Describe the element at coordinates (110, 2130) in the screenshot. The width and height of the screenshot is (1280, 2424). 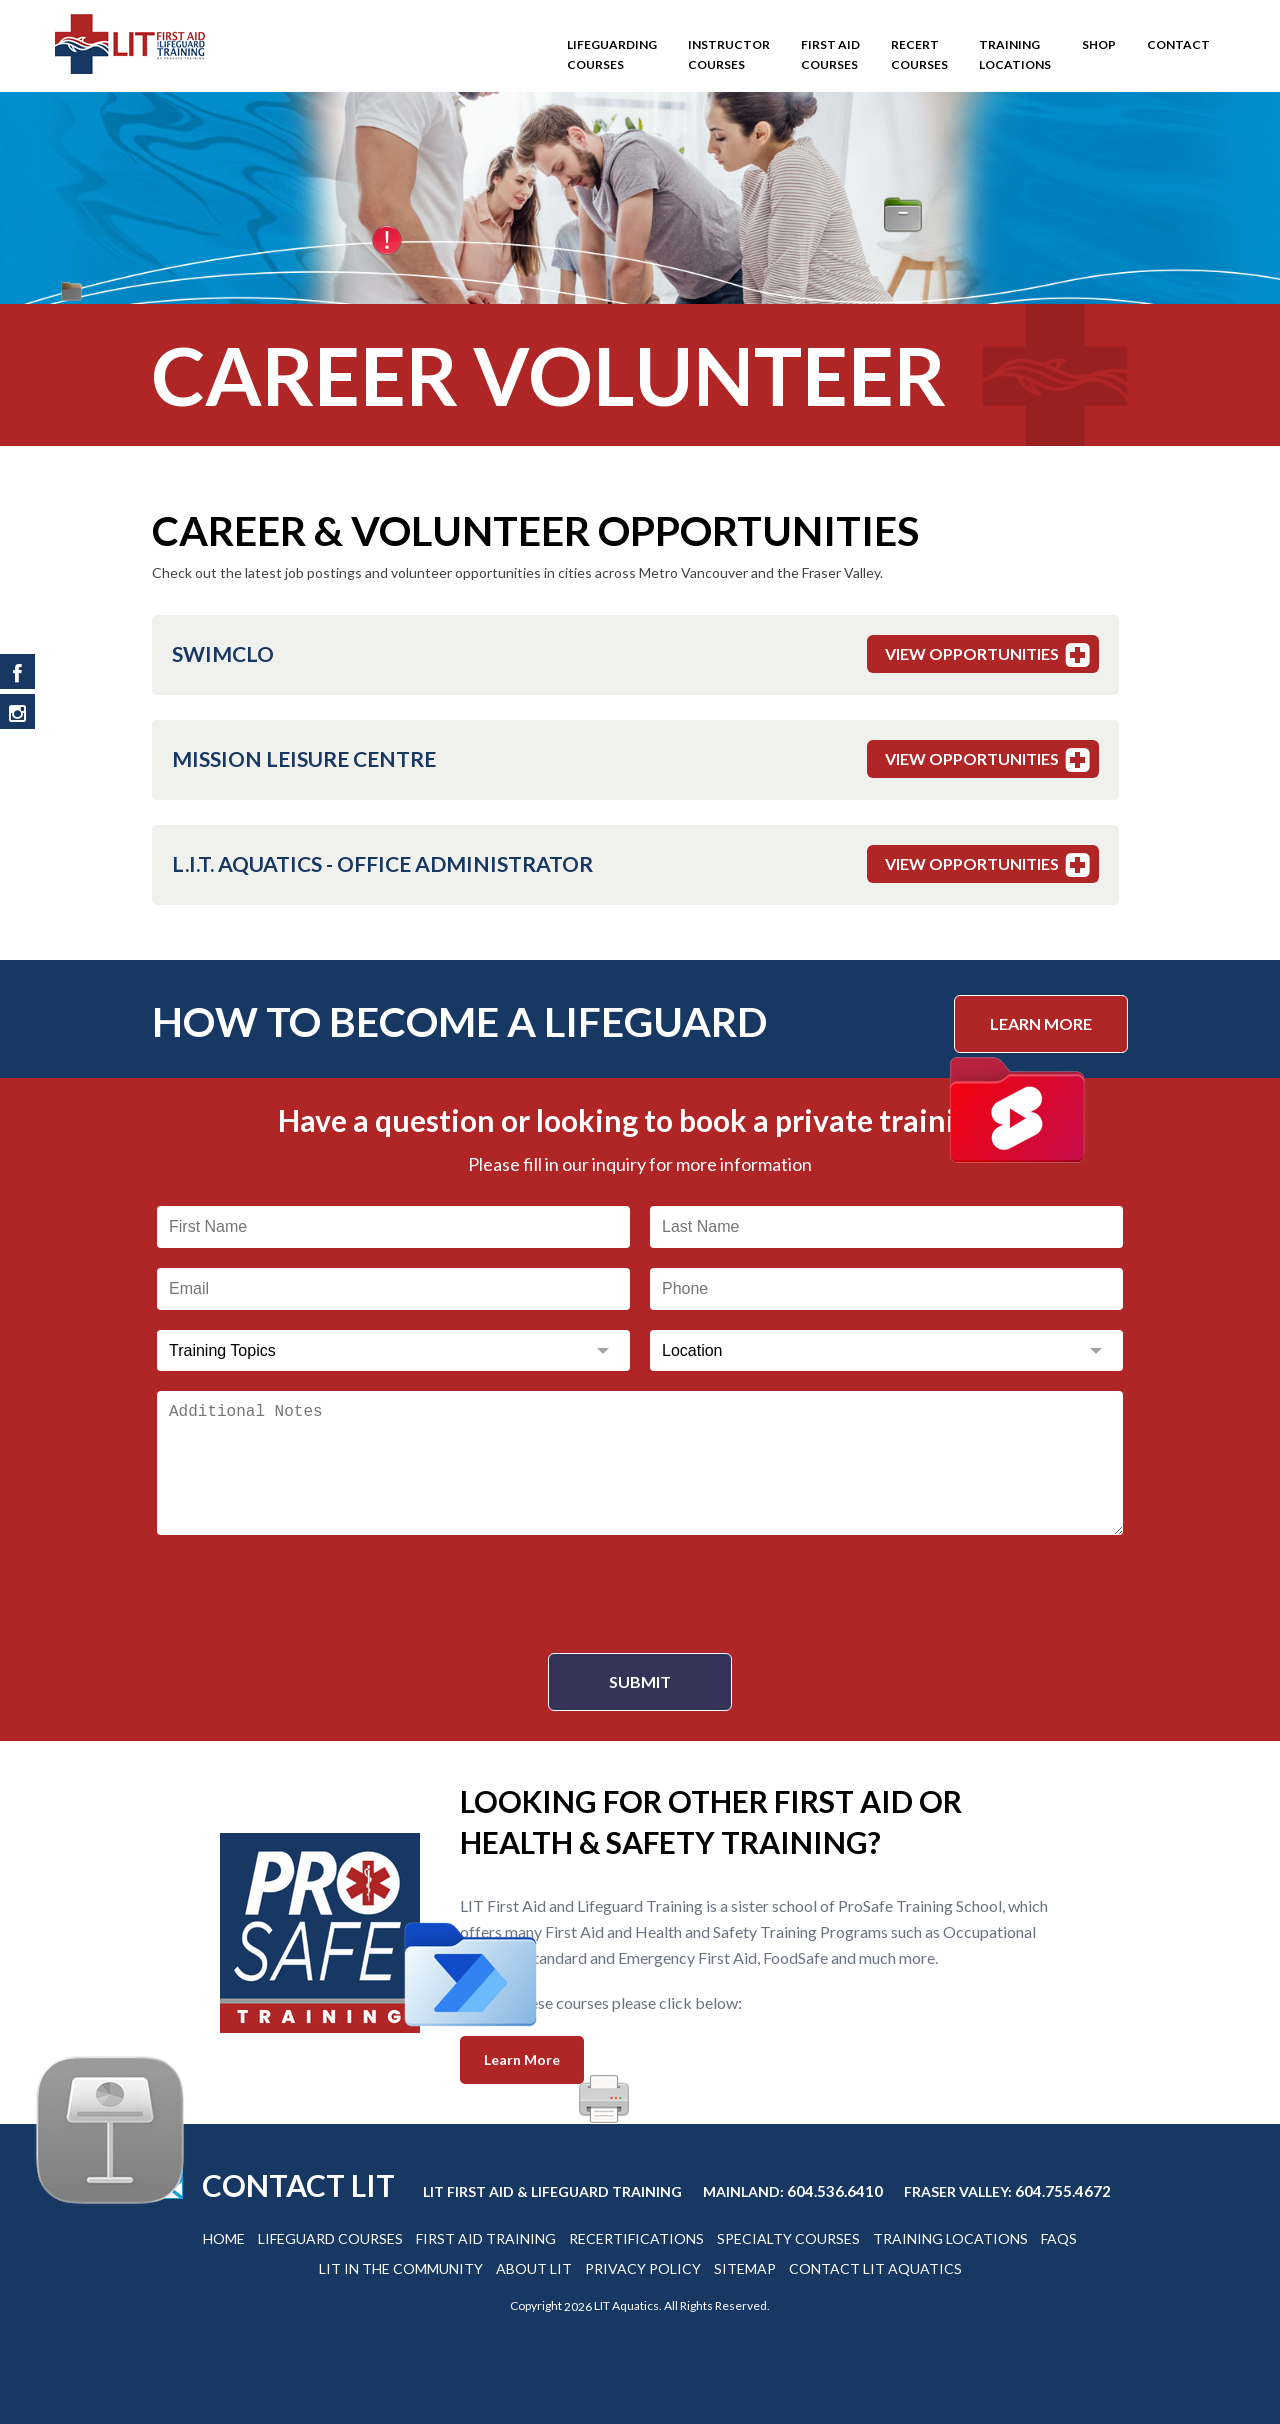
I see `open Keynote to create or edit presentations` at that location.